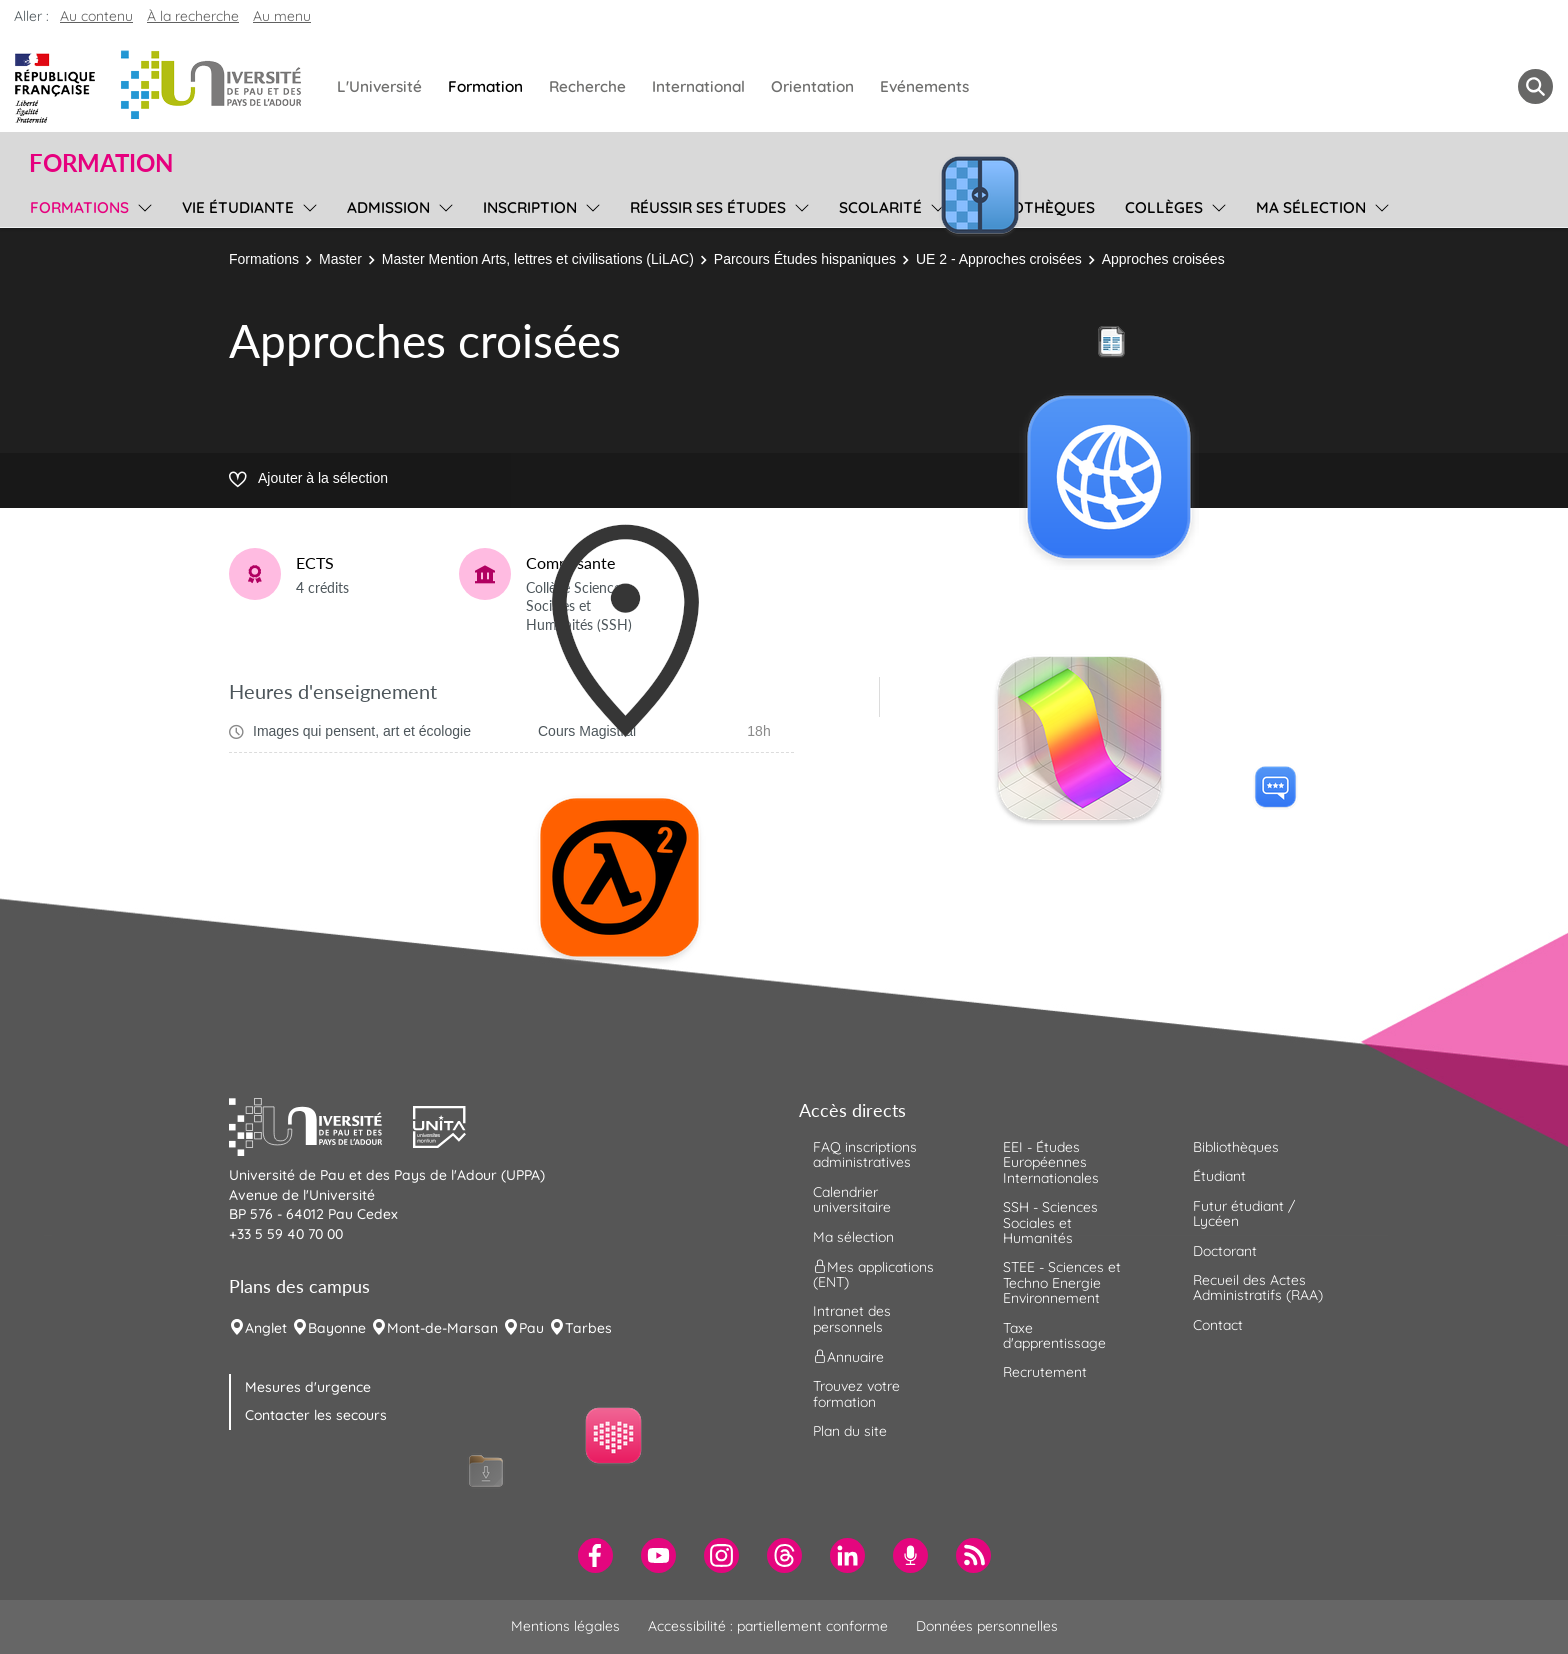  I want to click on open Upscayl image upscaling app, so click(980, 195).